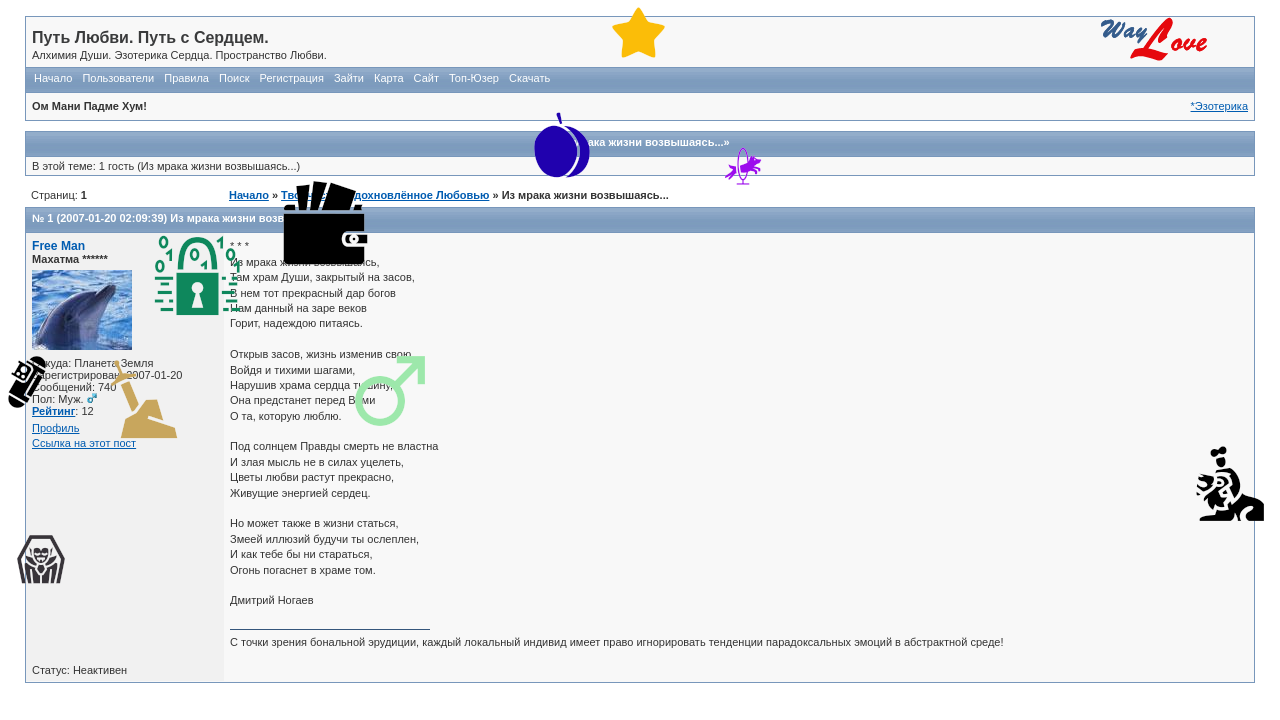  What do you see at coordinates (142, 399) in the screenshot?
I see `access legendary or rare items` at bounding box center [142, 399].